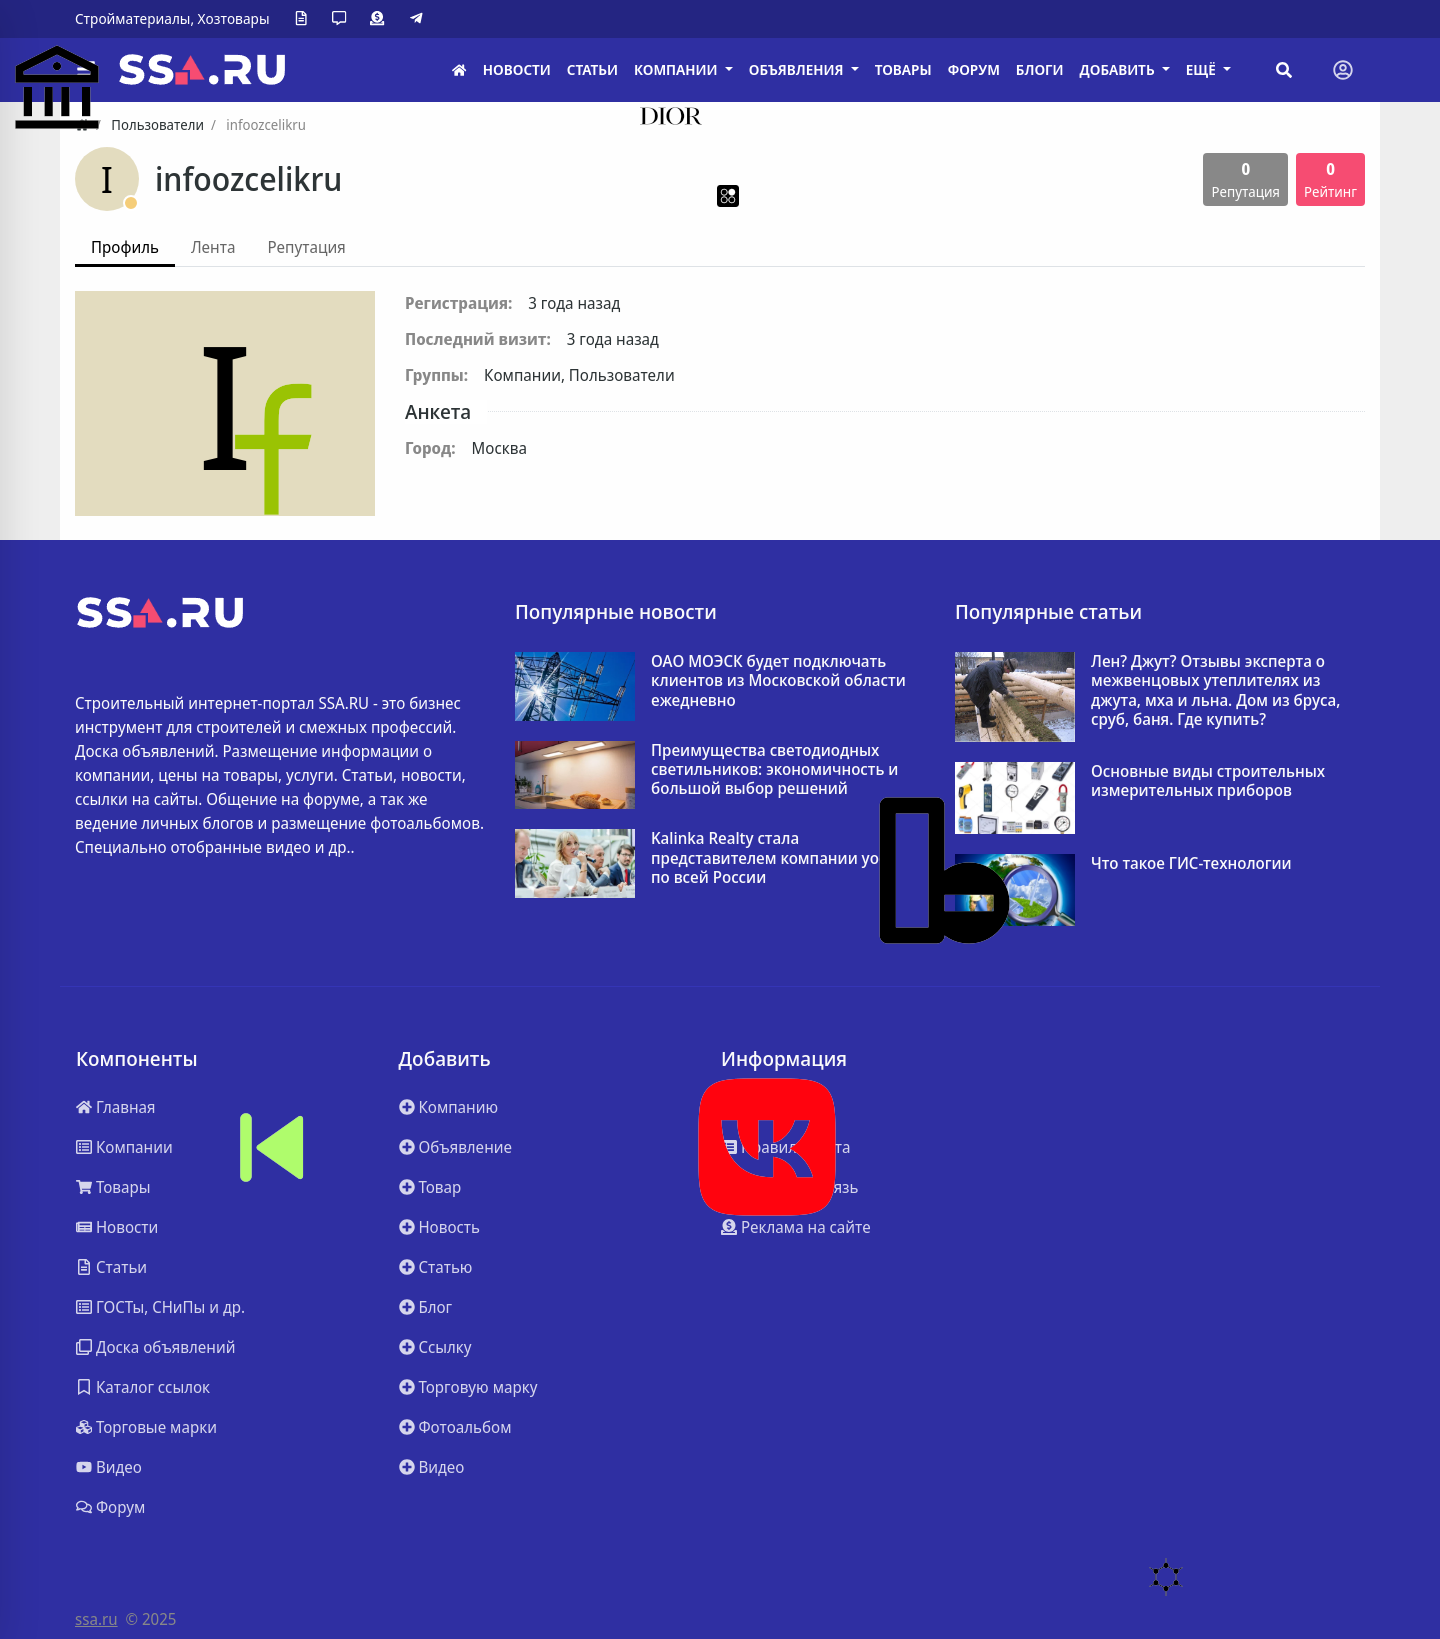 Image resolution: width=1440 pixels, height=1639 pixels. What do you see at coordinates (274, 1147) in the screenshot?
I see `skip to previous track` at bounding box center [274, 1147].